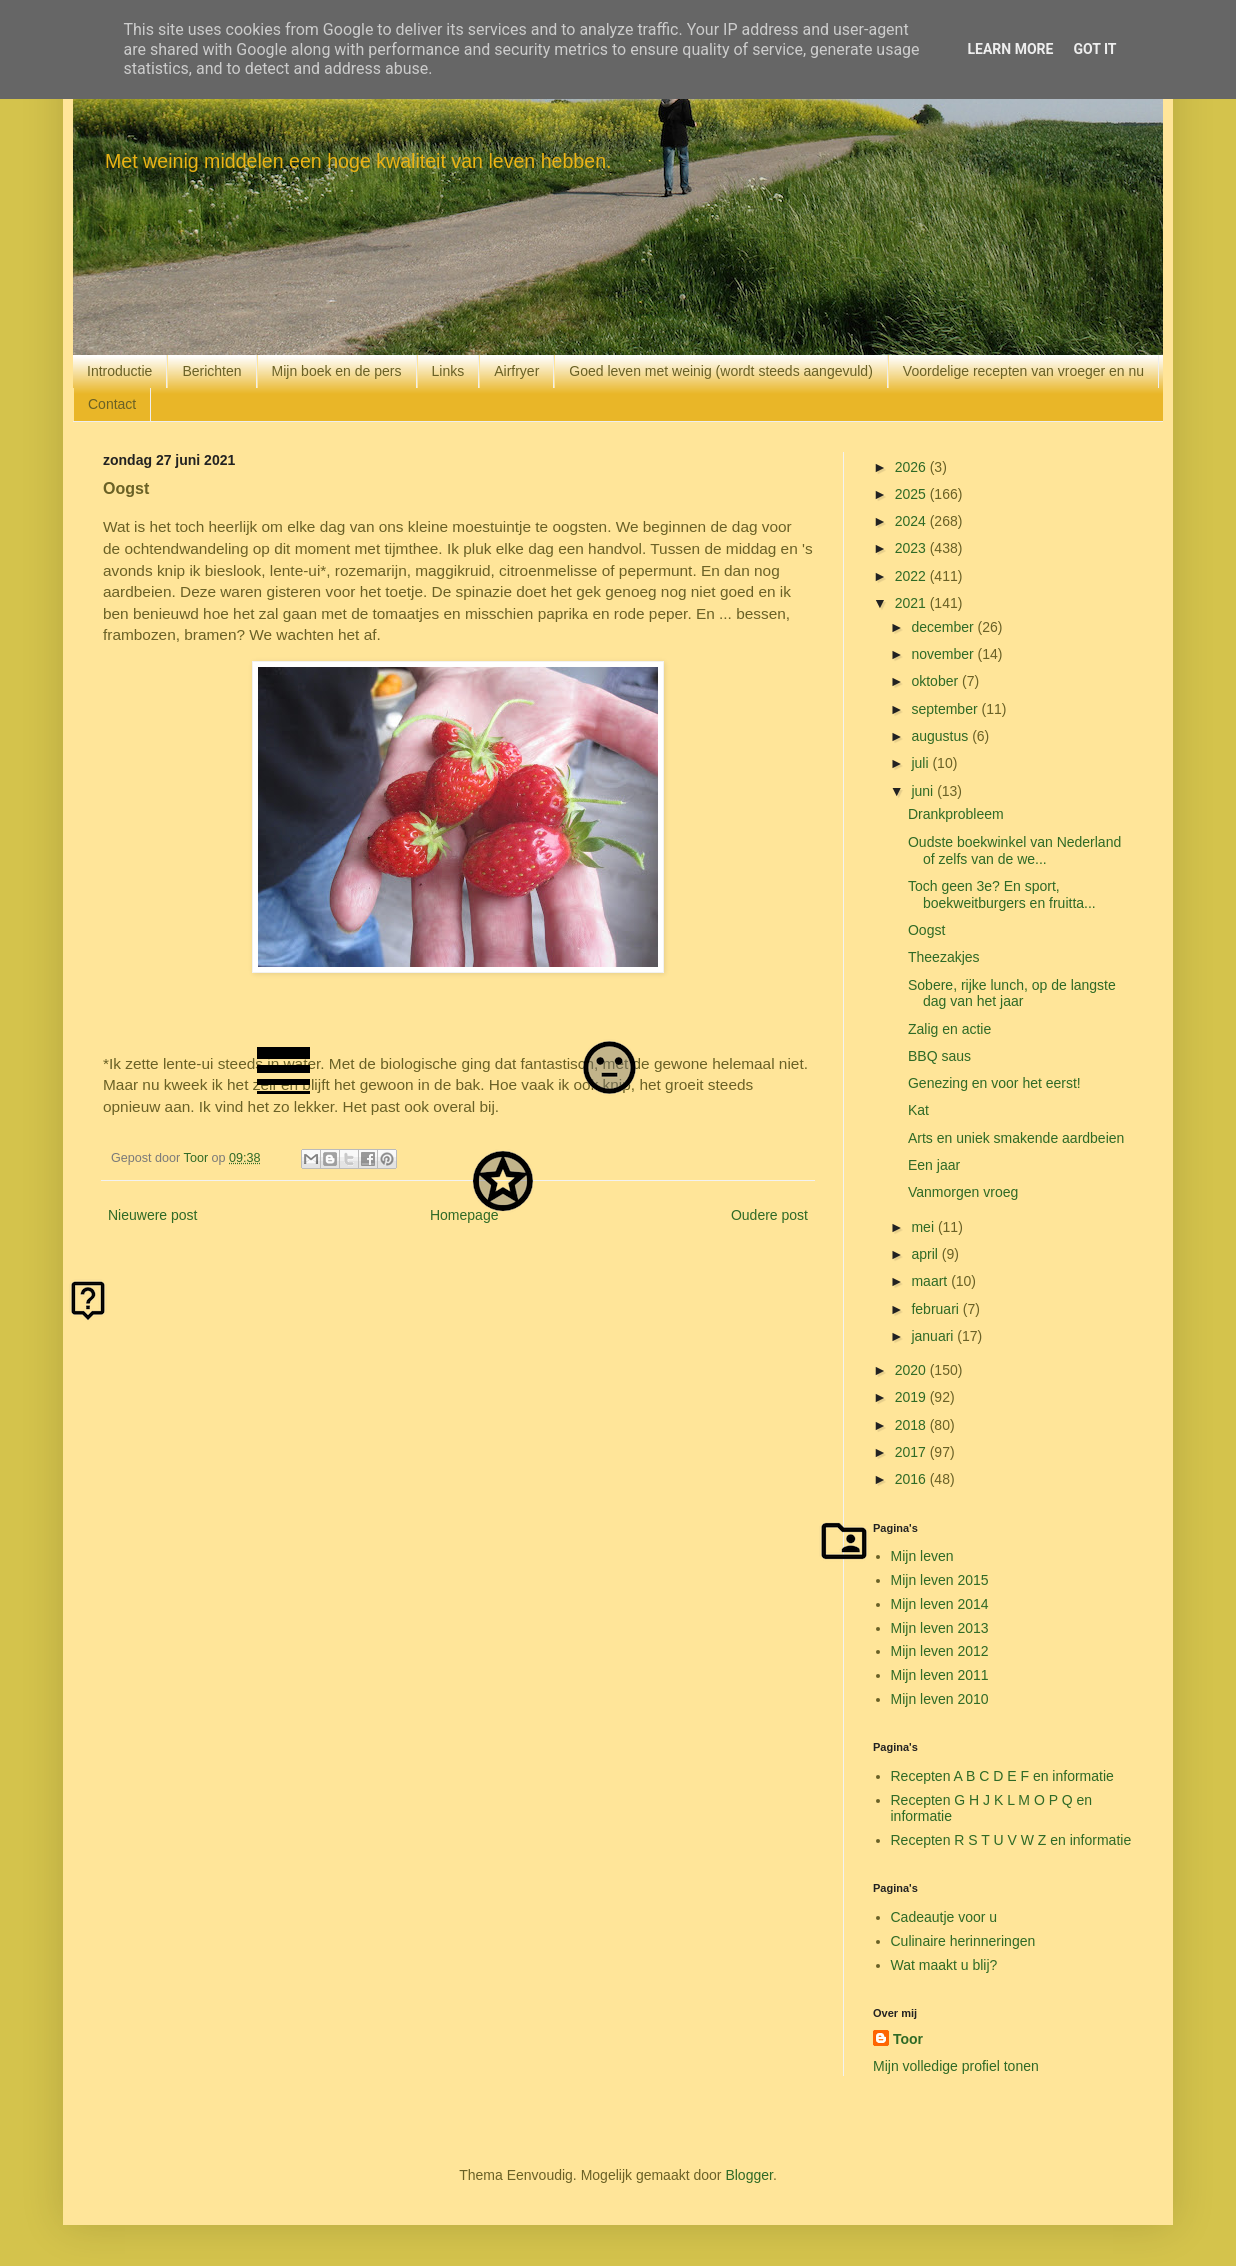 This screenshot has width=1236, height=2266. What do you see at coordinates (844, 1541) in the screenshot?
I see `access shared folders` at bounding box center [844, 1541].